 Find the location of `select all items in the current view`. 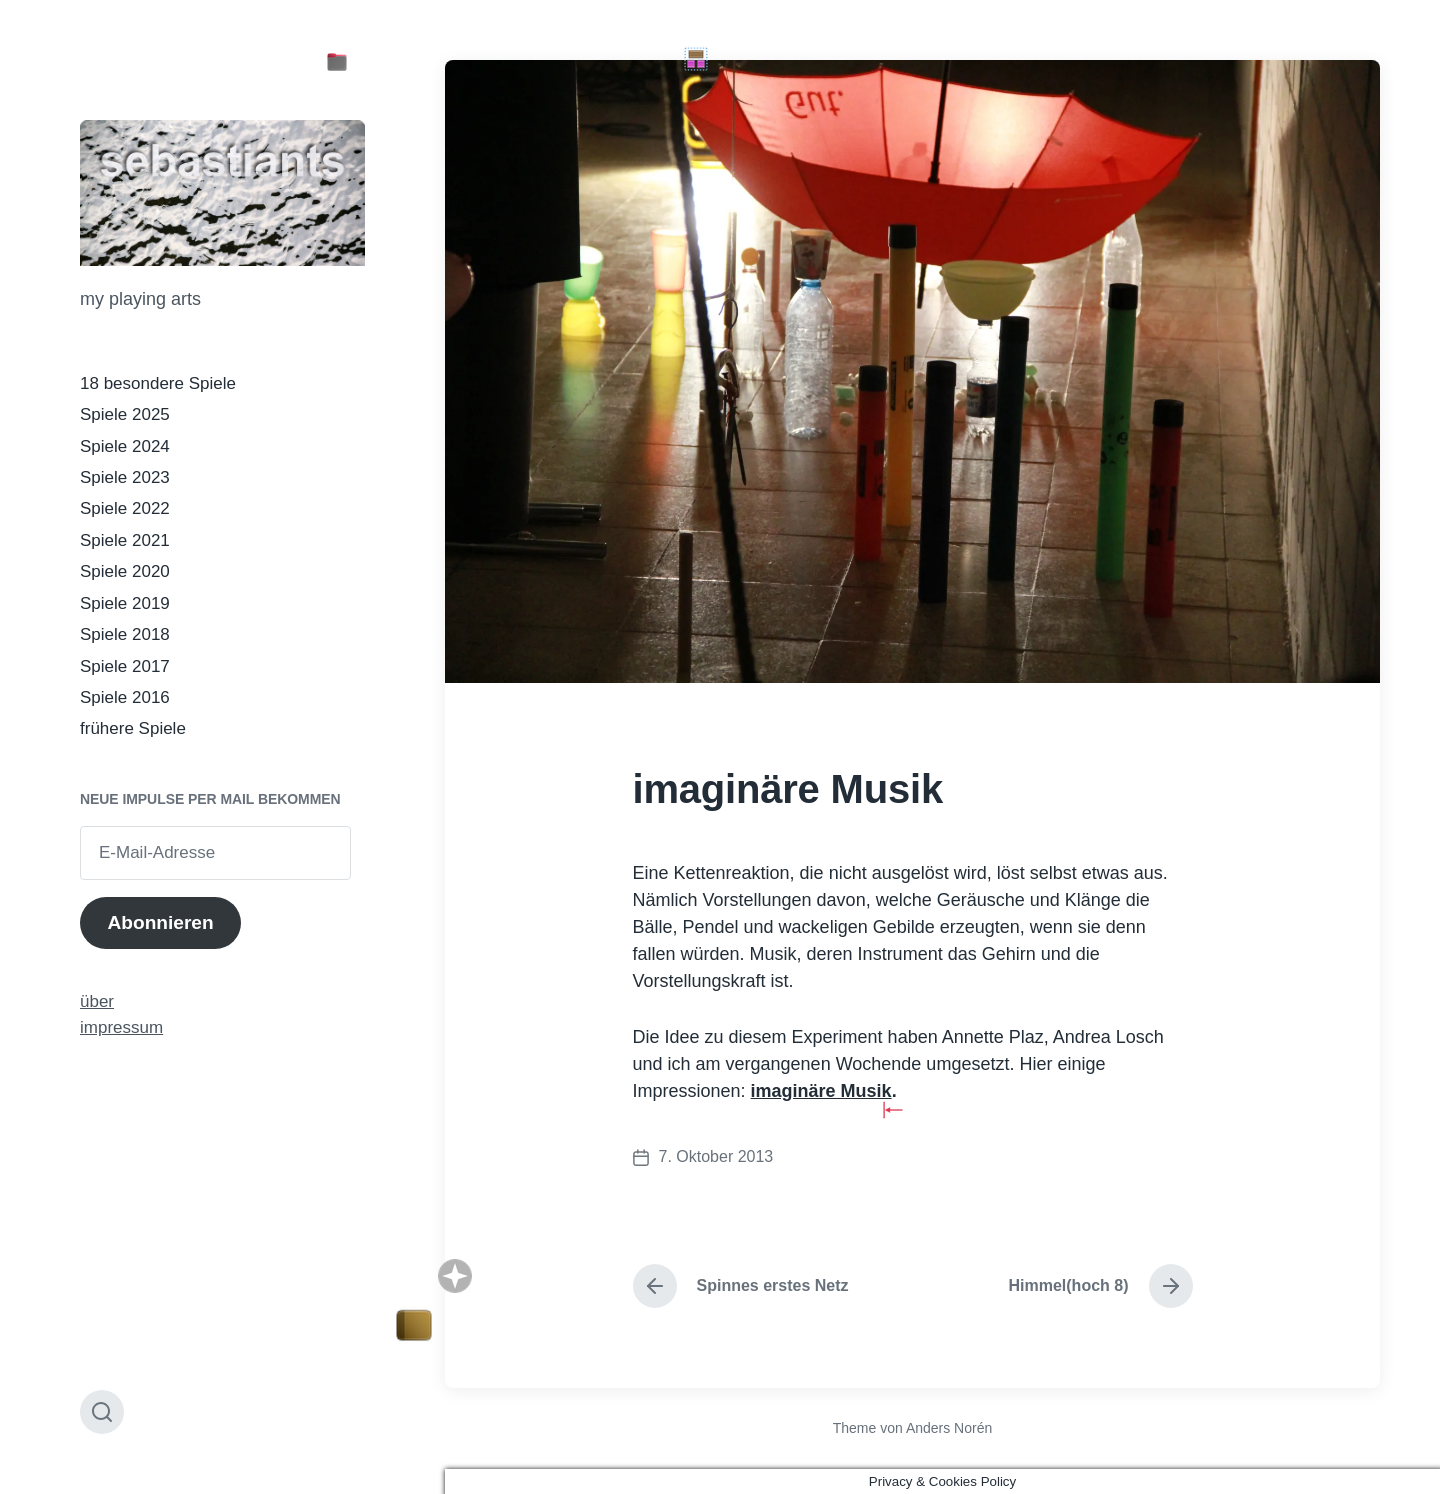

select all items in the current view is located at coordinates (696, 59).